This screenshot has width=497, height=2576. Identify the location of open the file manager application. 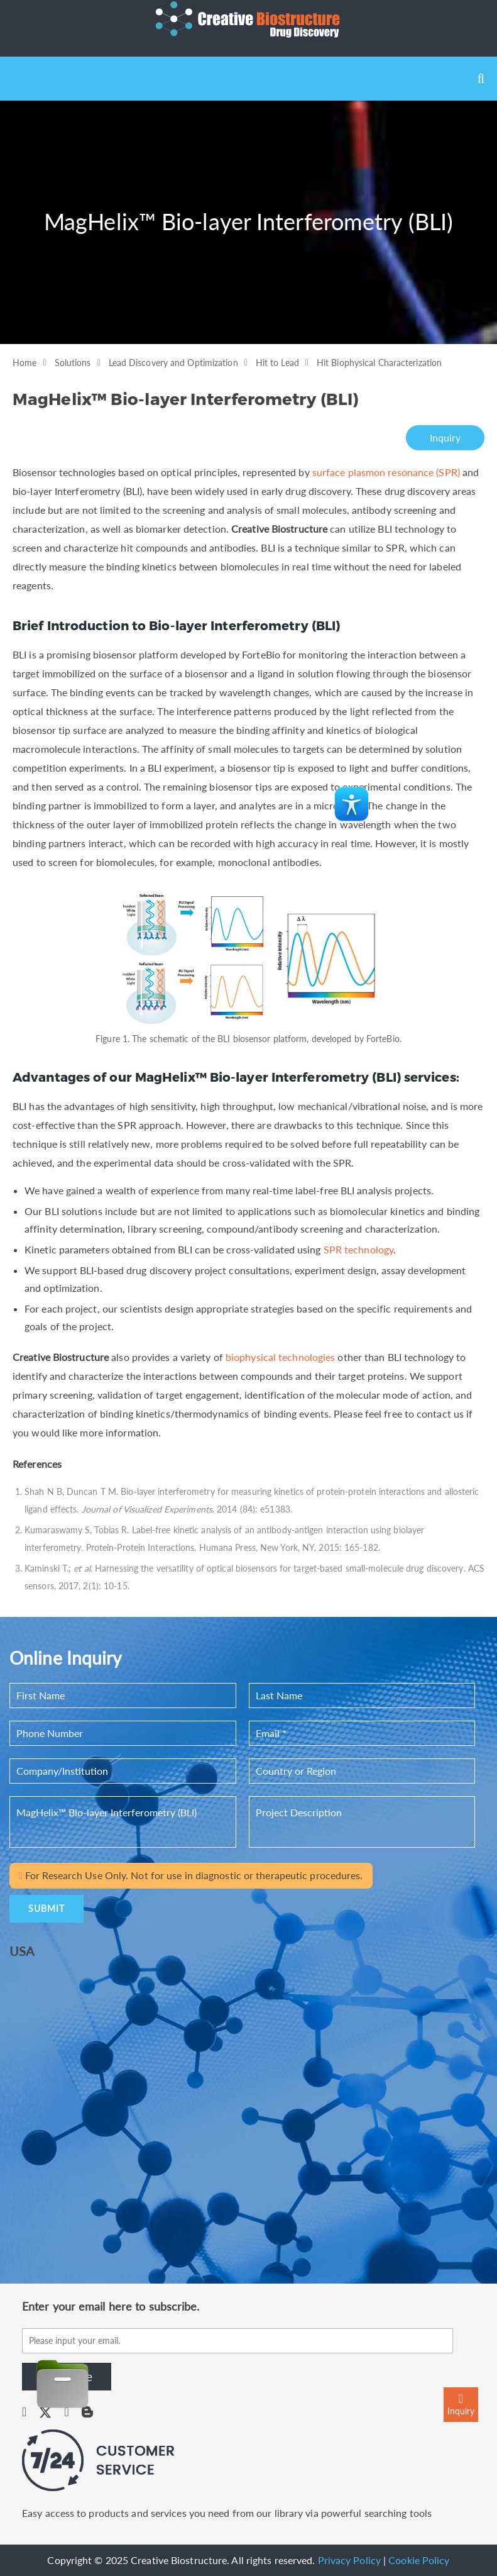
(62, 2384).